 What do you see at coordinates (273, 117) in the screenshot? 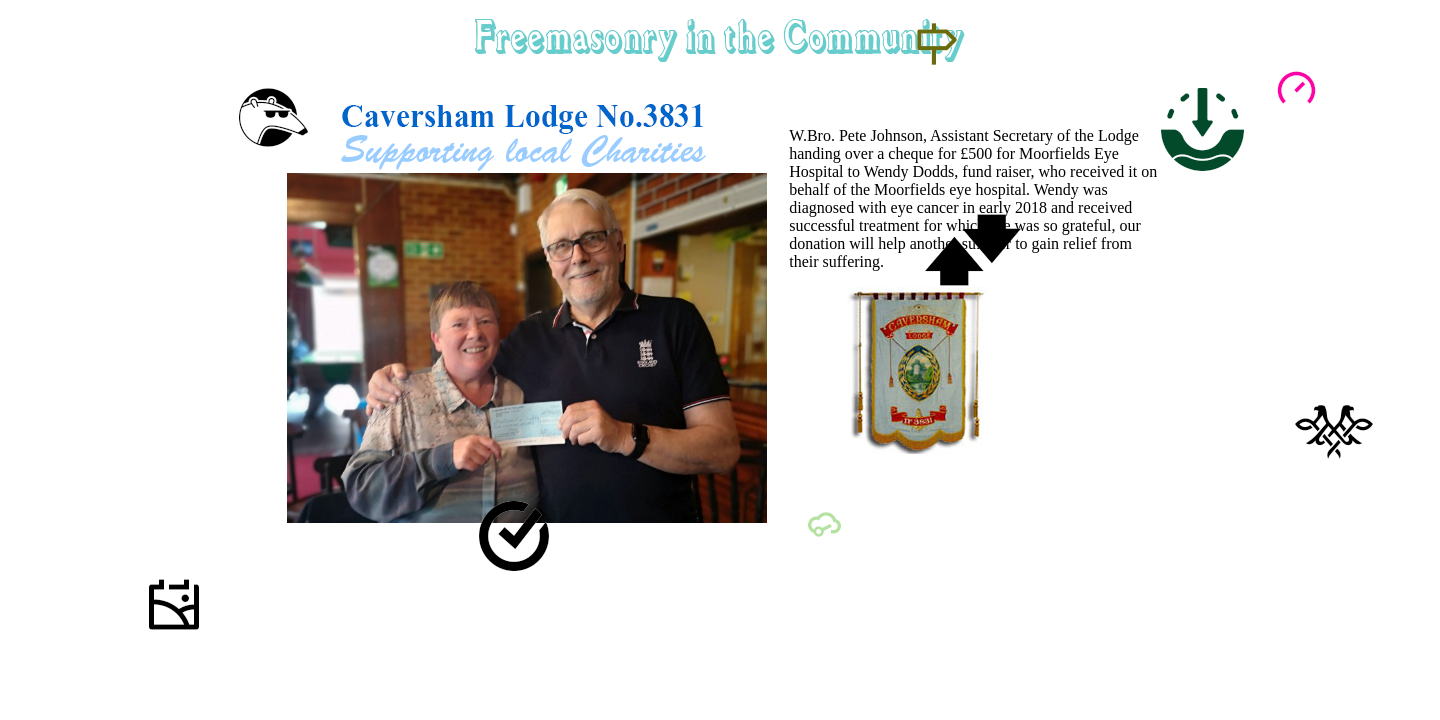
I see `open Qodo AI code assistant` at bounding box center [273, 117].